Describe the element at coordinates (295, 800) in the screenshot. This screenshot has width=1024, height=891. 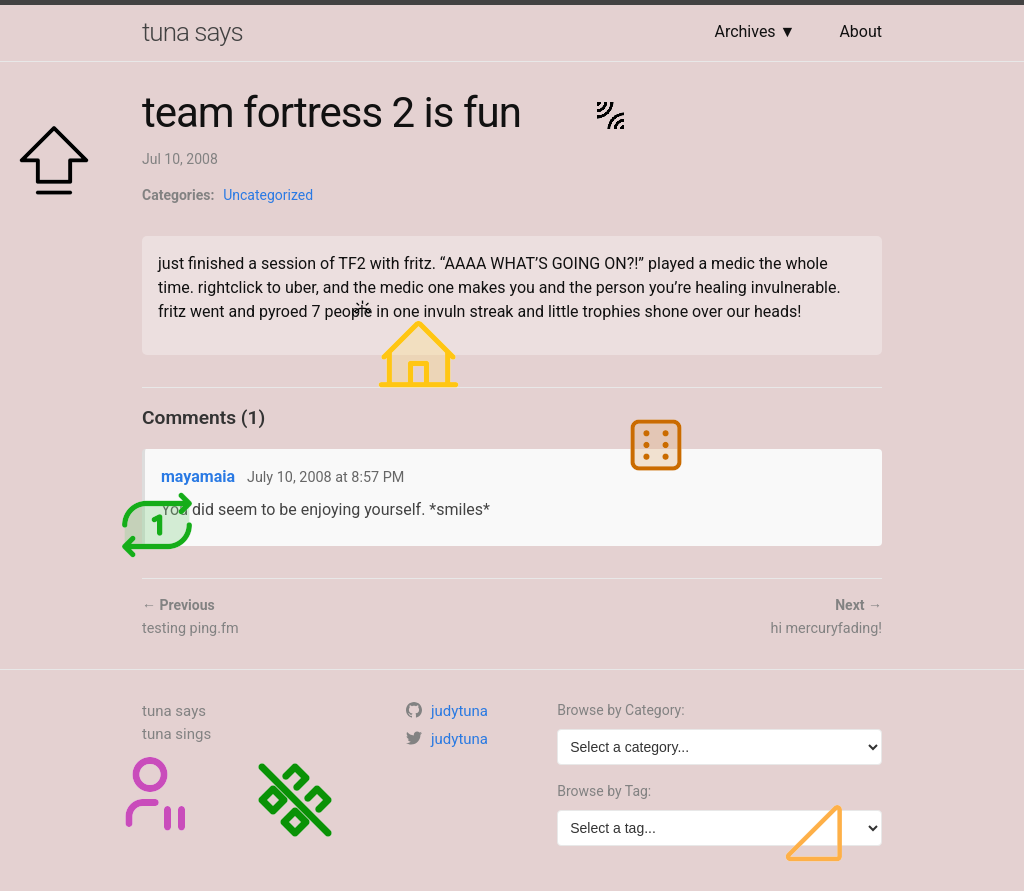
I see `components or modules are currently disabled` at that location.